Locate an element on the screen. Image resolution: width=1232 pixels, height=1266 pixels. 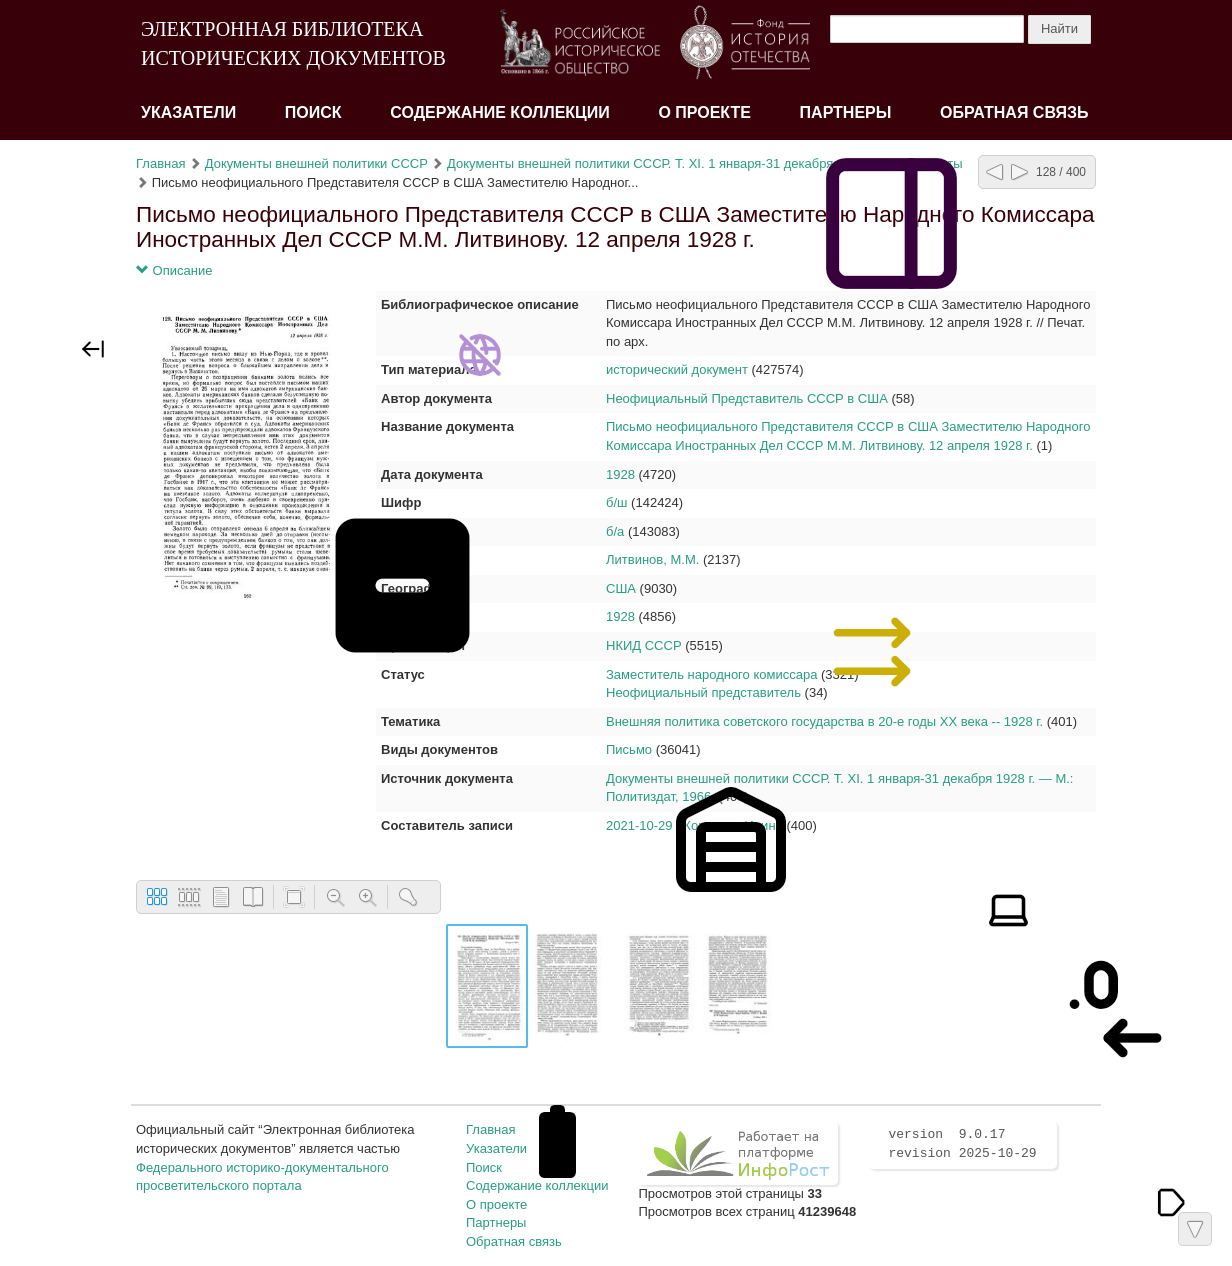
move items to the right is located at coordinates (872, 652).